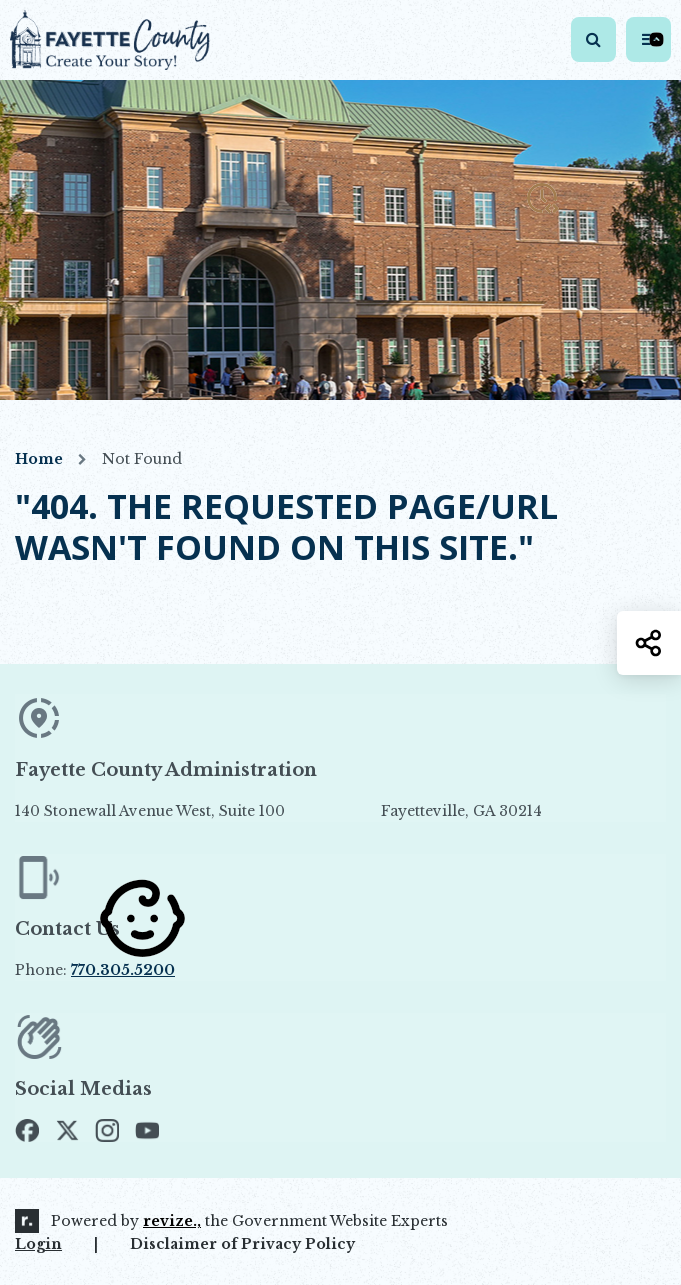 The width and height of the screenshot is (681, 1285). What do you see at coordinates (542, 198) in the screenshot?
I see `view or edit scheduled code execution` at bounding box center [542, 198].